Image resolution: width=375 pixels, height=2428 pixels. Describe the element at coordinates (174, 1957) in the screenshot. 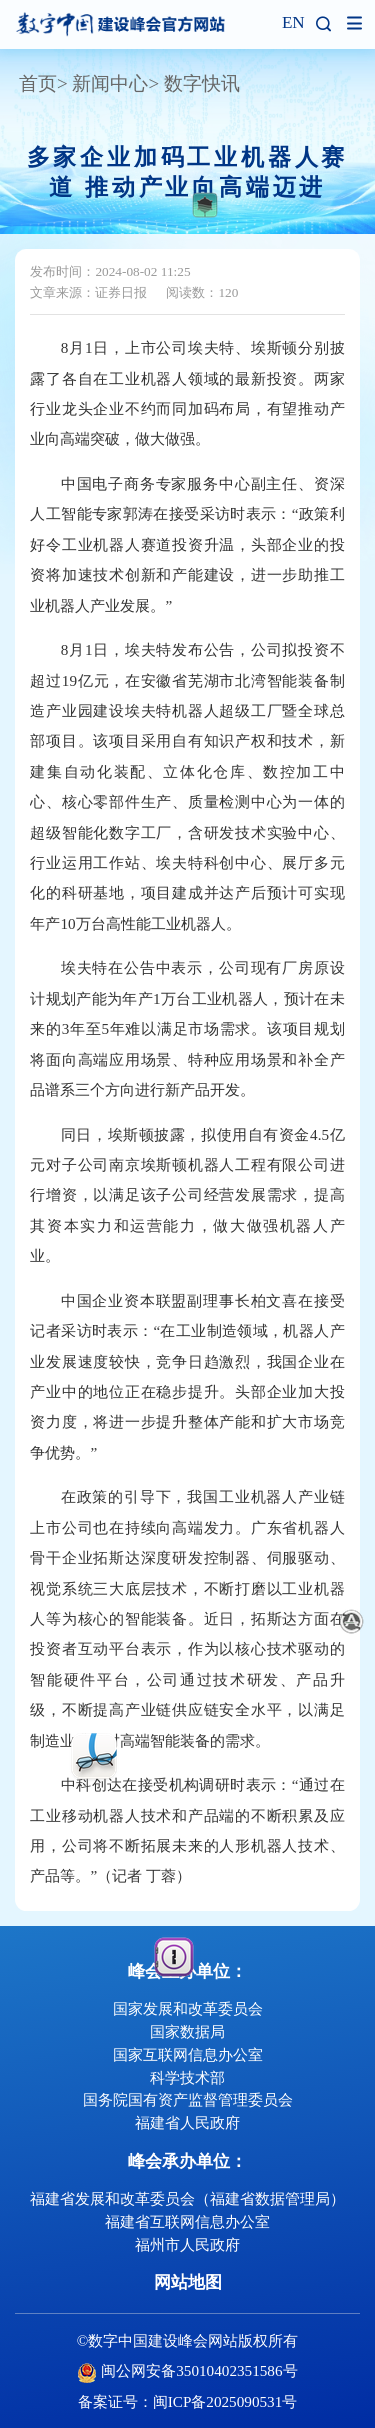

I see `open the Secrets password manager app` at that location.